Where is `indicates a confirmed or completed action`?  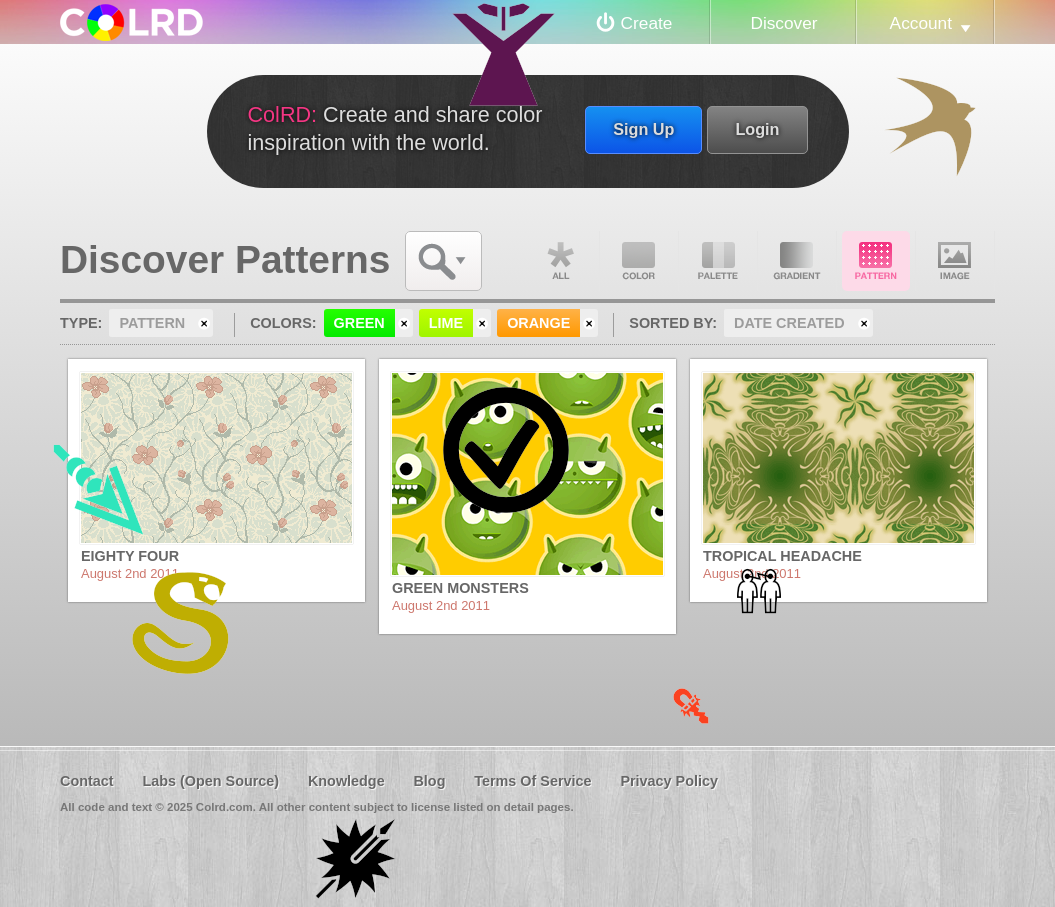 indicates a confirmed or completed action is located at coordinates (506, 450).